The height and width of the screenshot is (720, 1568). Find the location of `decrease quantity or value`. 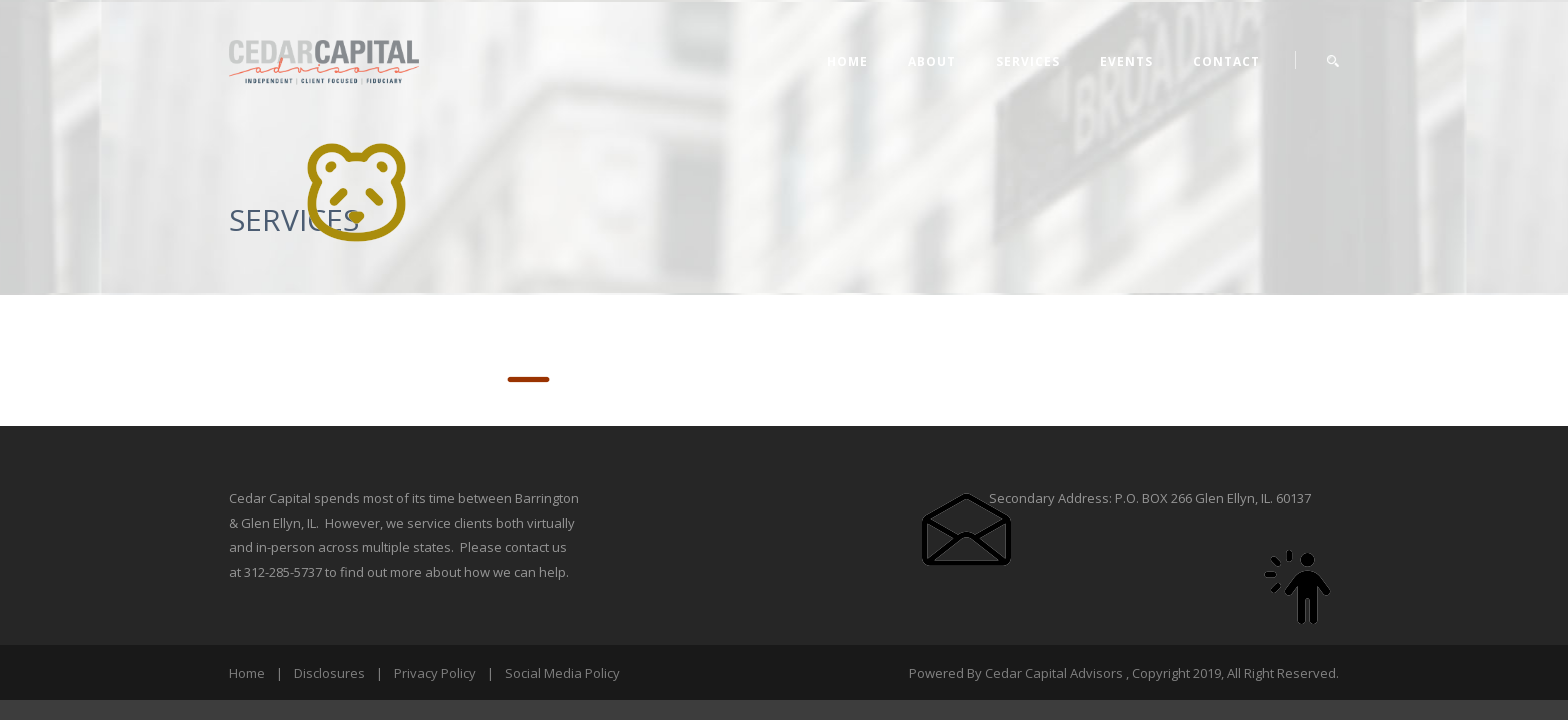

decrease quantity or value is located at coordinates (528, 379).